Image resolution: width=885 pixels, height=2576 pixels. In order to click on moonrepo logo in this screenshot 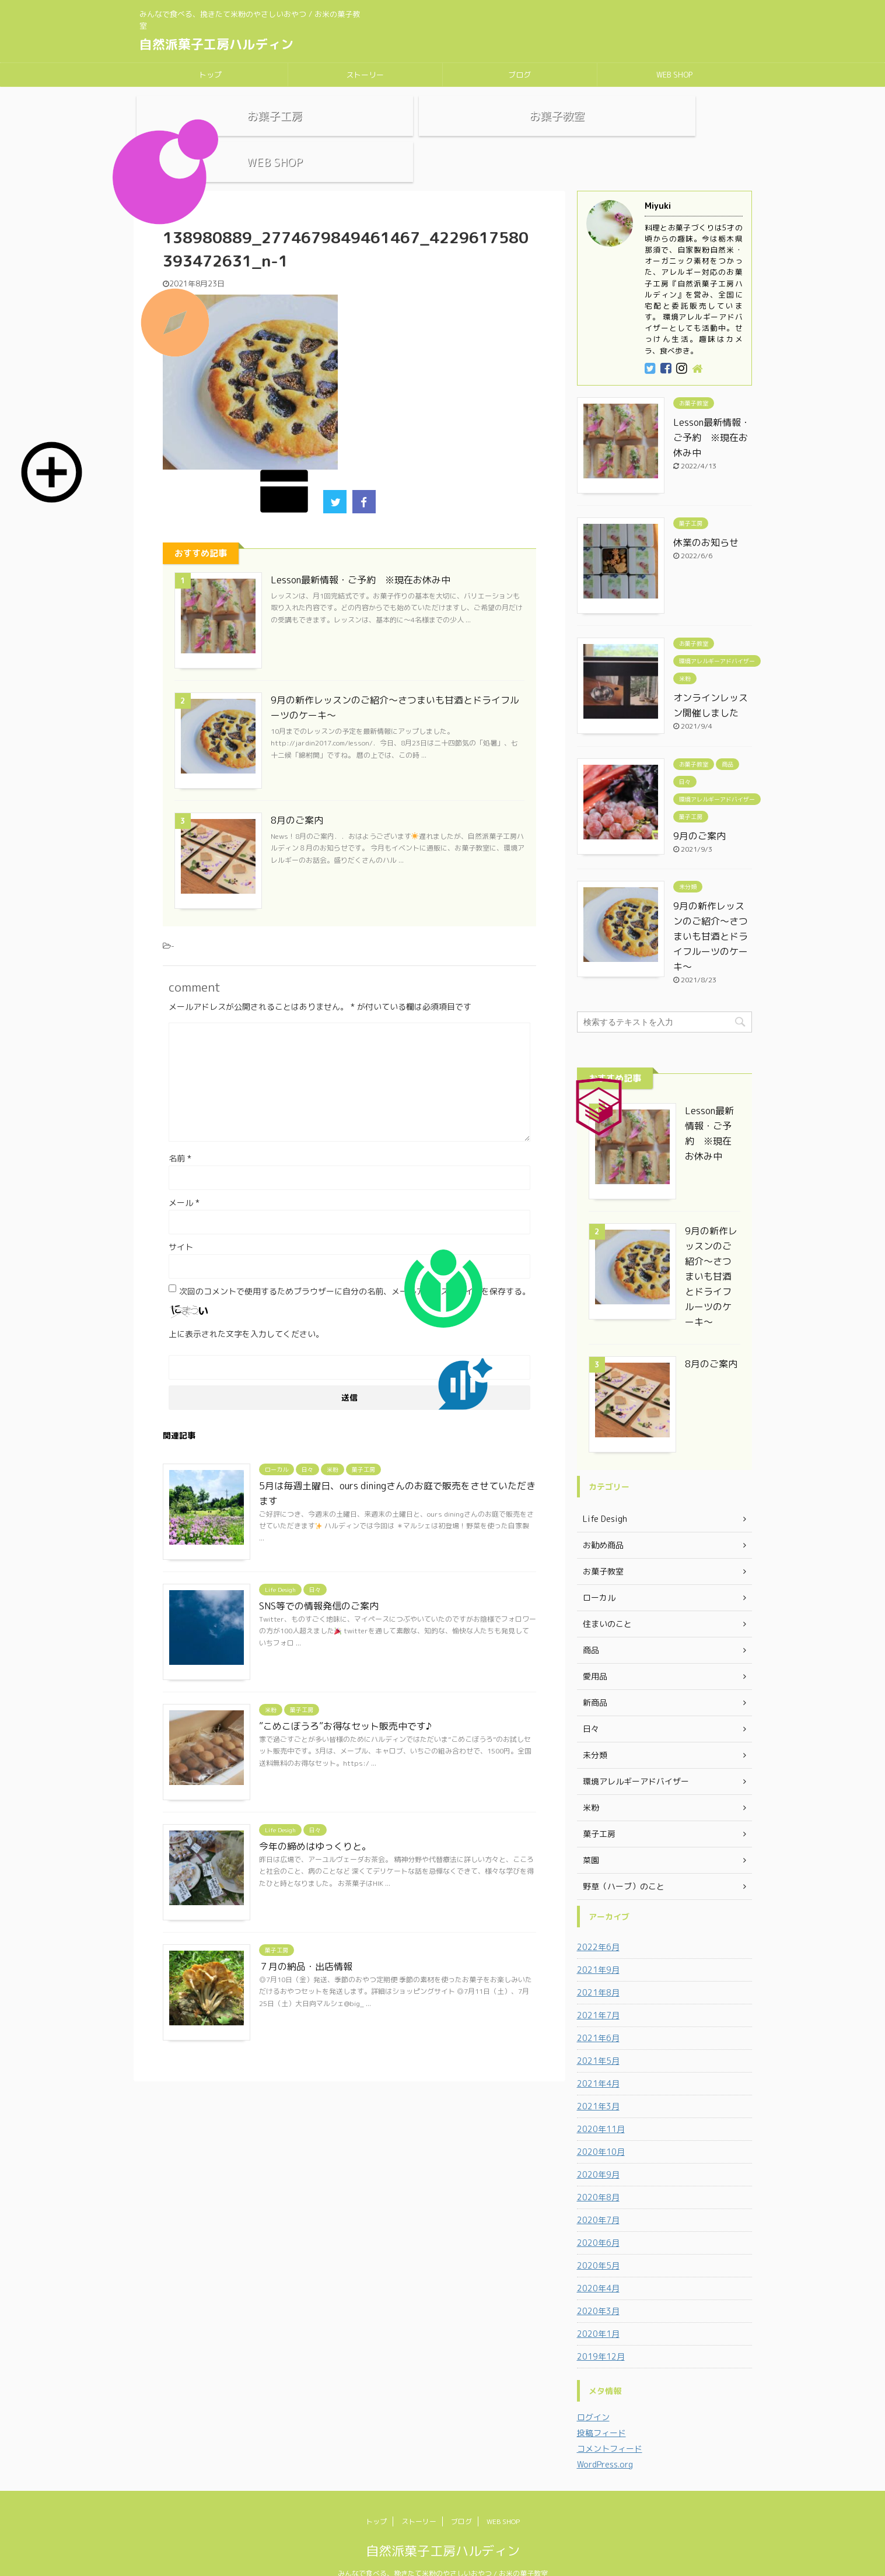, I will do `click(165, 172)`.